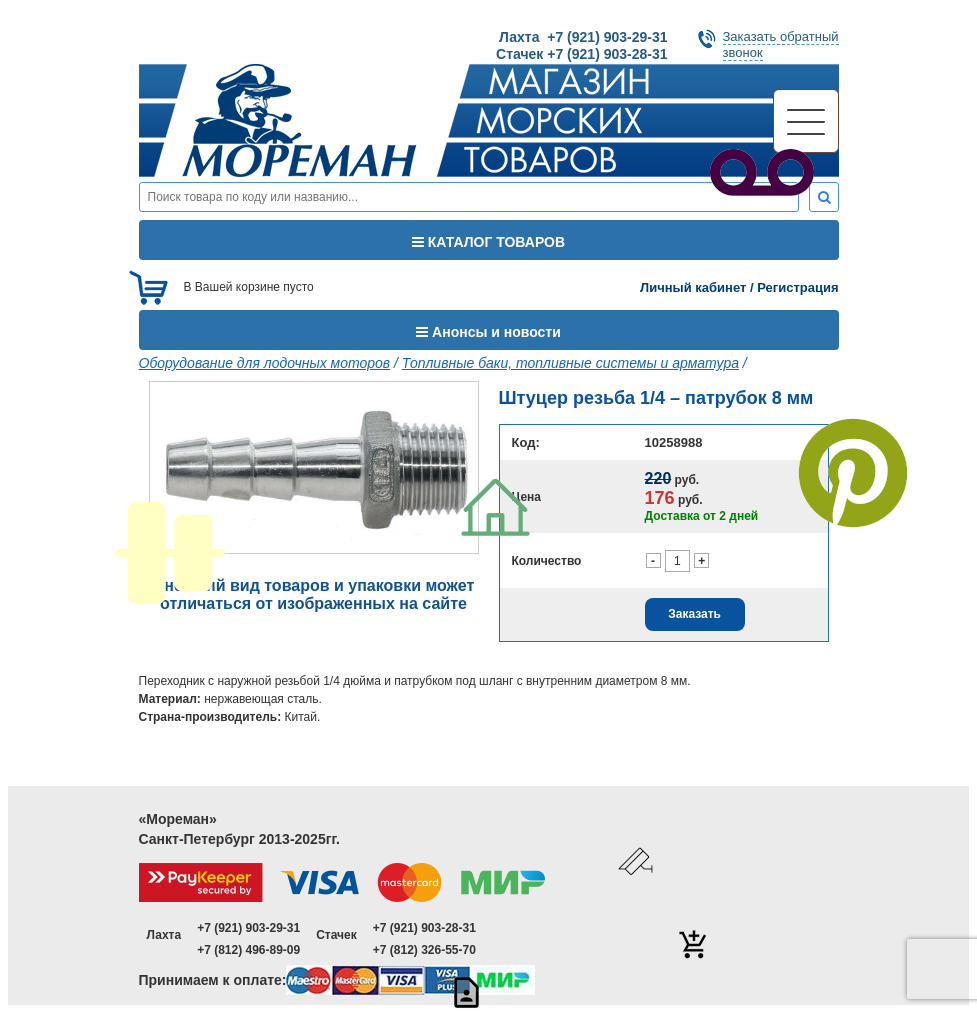 Image resolution: width=977 pixels, height=1013 pixels. What do you see at coordinates (762, 175) in the screenshot?
I see `access your voicemail messages` at bounding box center [762, 175].